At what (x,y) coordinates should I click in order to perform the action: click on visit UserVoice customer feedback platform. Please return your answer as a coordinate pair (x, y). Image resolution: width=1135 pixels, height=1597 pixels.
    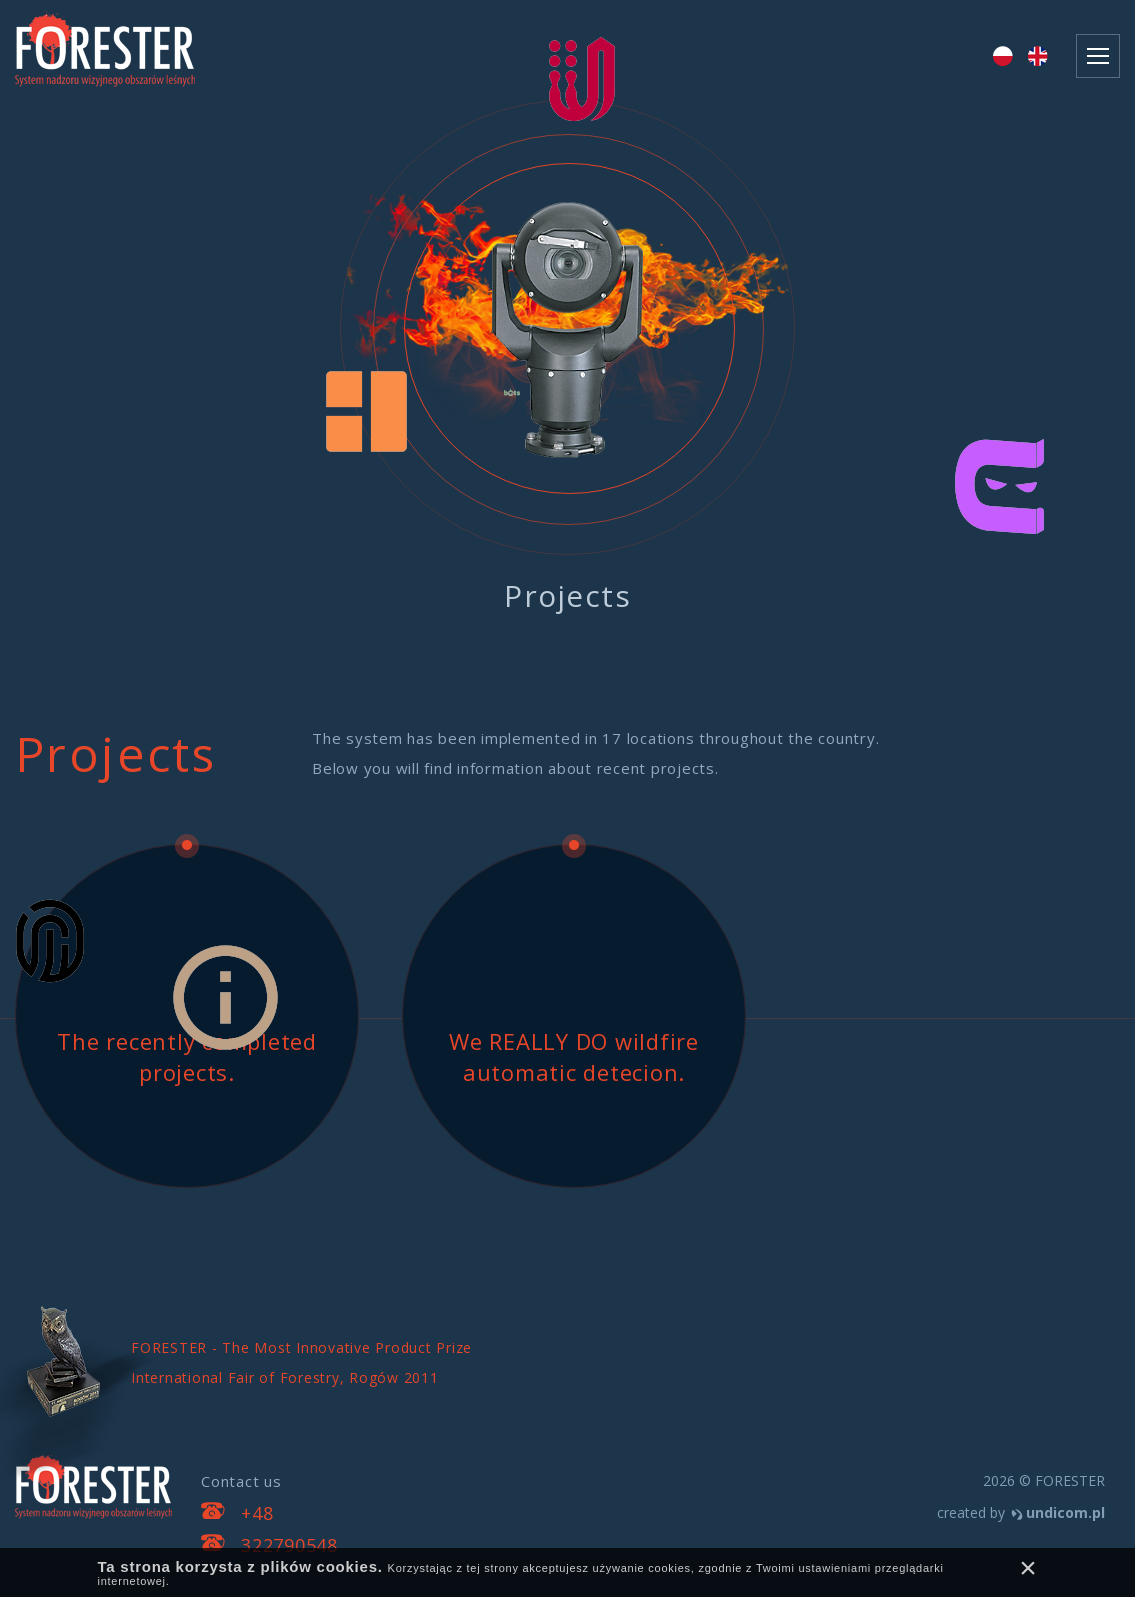
    Looking at the image, I should click on (582, 79).